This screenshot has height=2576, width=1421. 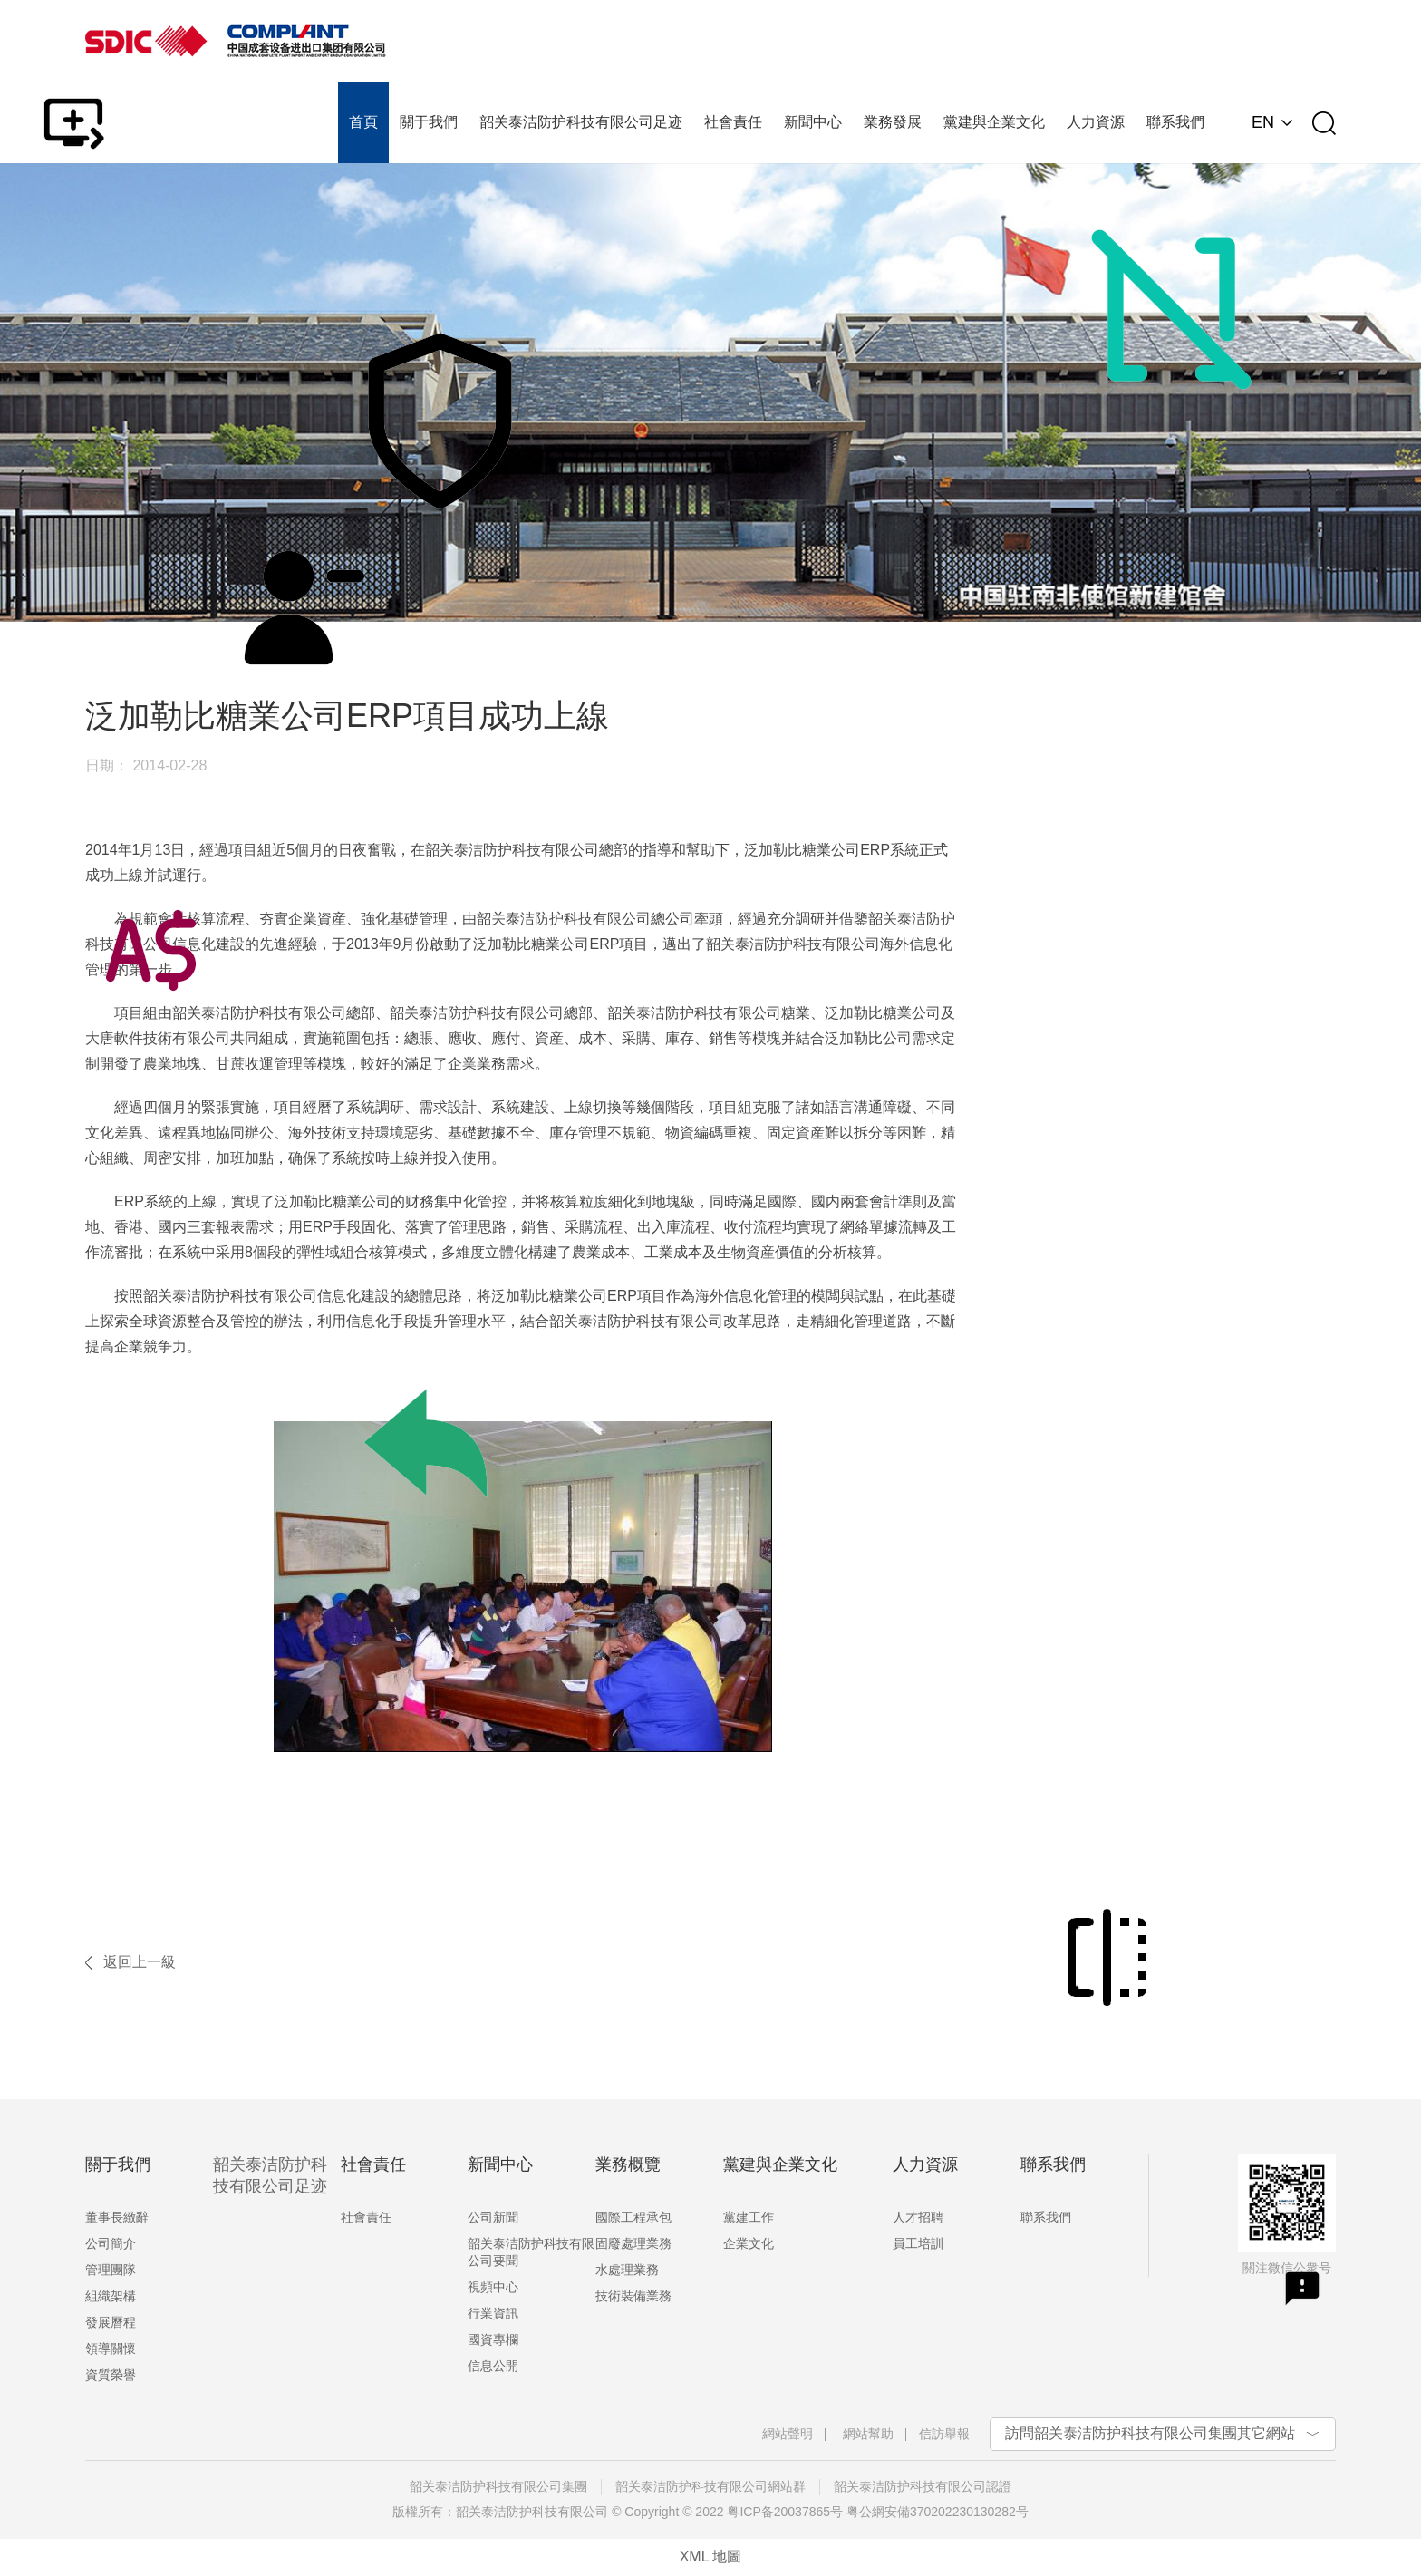 What do you see at coordinates (1302, 2289) in the screenshot?
I see `message failed to send` at bounding box center [1302, 2289].